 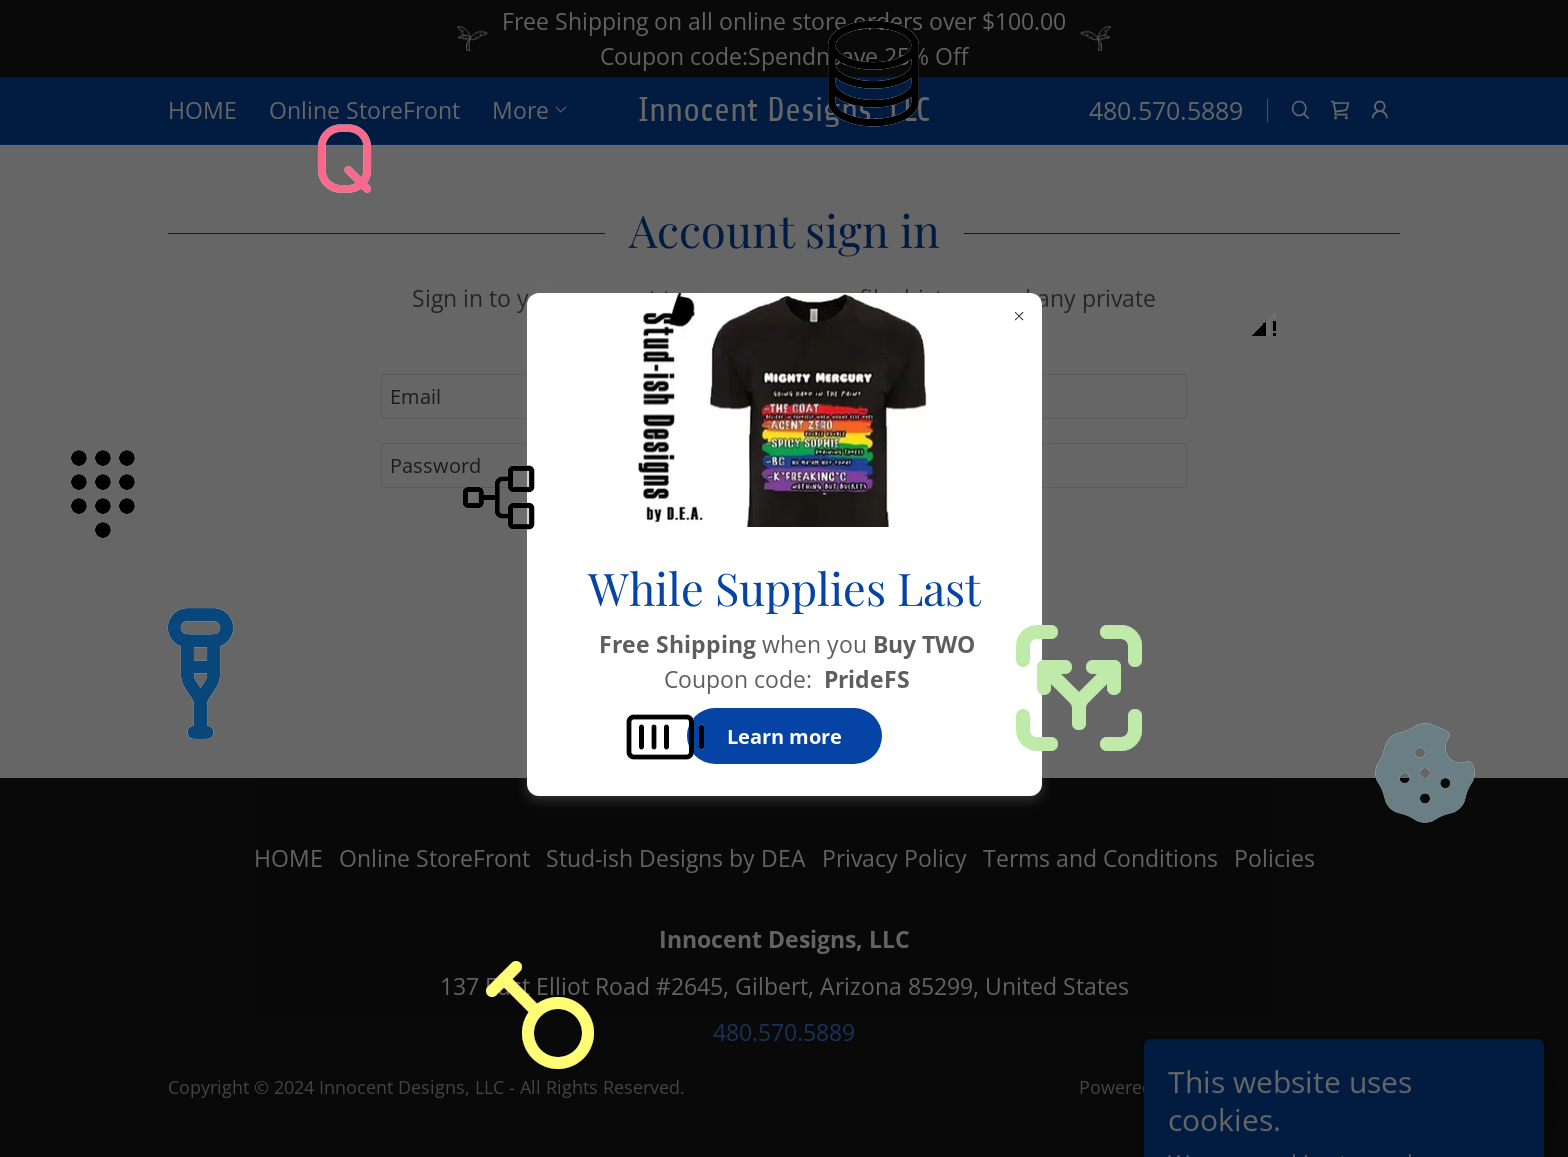 What do you see at coordinates (1263, 323) in the screenshot?
I see `indicates weak cellular signal with no internet connection` at bounding box center [1263, 323].